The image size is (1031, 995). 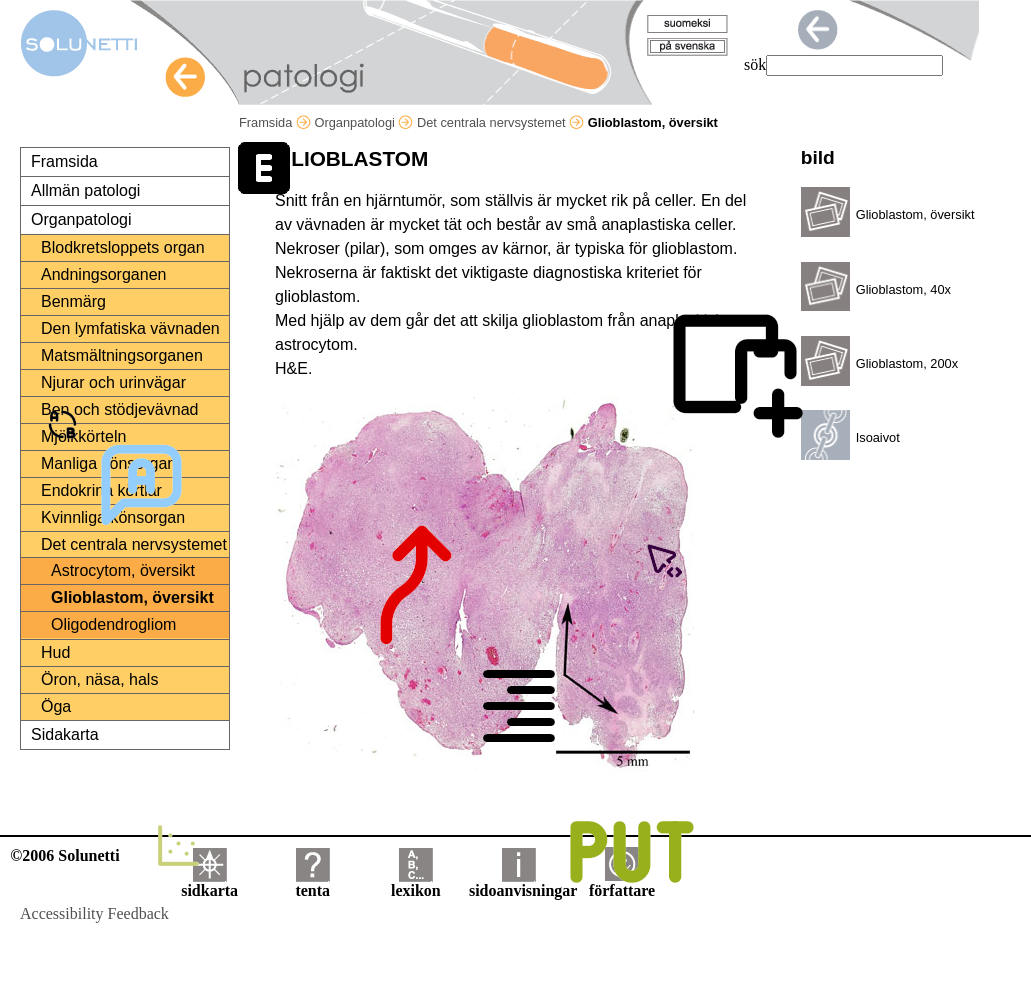 What do you see at coordinates (410, 585) in the screenshot?
I see `redo or move forward action` at bounding box center [410, 585].